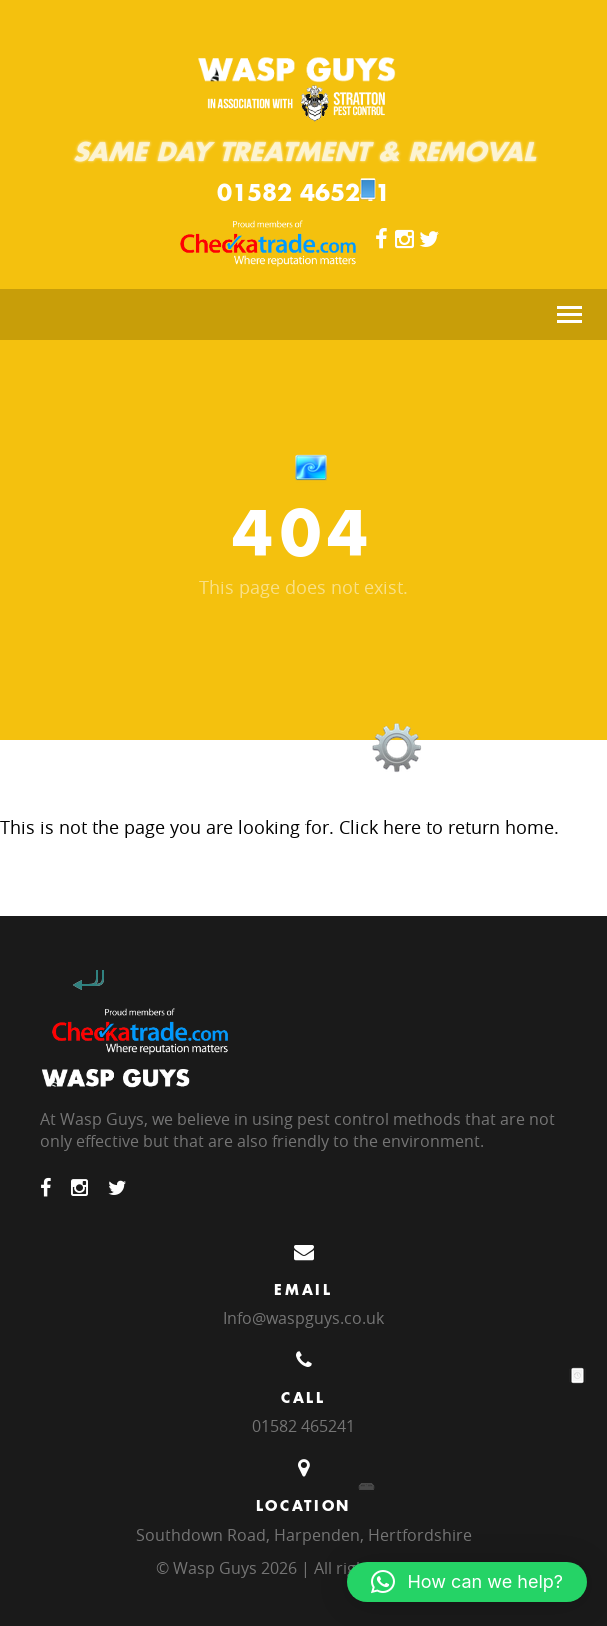 The image size is (607, 1626). I want to click on reply to all recipients of an email, so click(88, 978).